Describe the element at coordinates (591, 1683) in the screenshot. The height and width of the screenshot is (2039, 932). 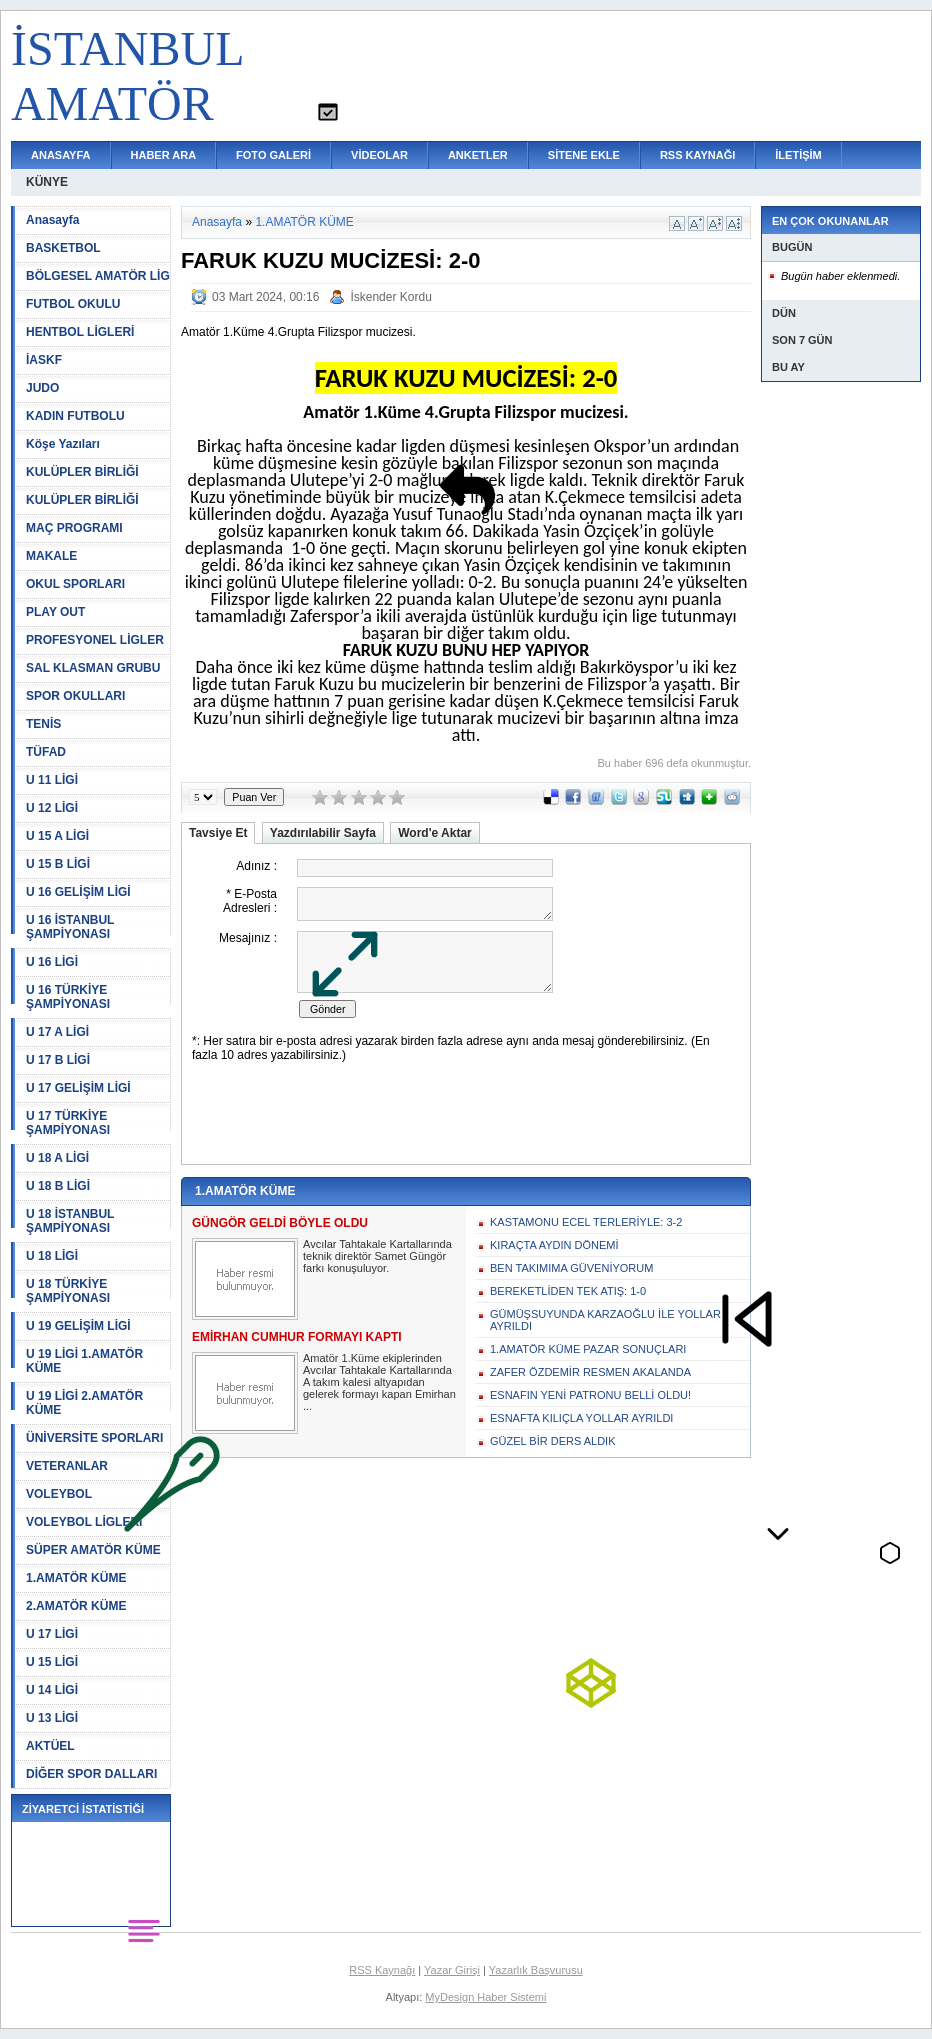
I see `open CodePen` at that location.